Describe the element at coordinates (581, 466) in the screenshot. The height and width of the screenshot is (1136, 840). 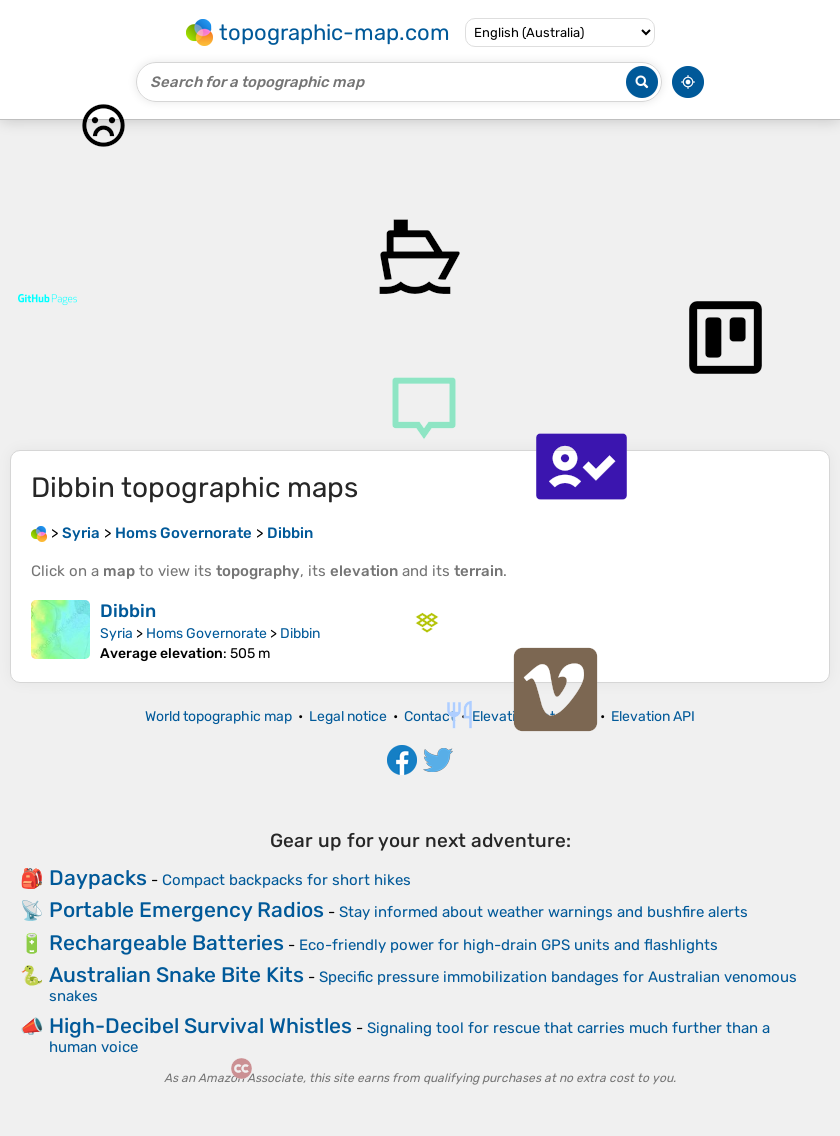
I see `verified ID or pass accepted` at that location.